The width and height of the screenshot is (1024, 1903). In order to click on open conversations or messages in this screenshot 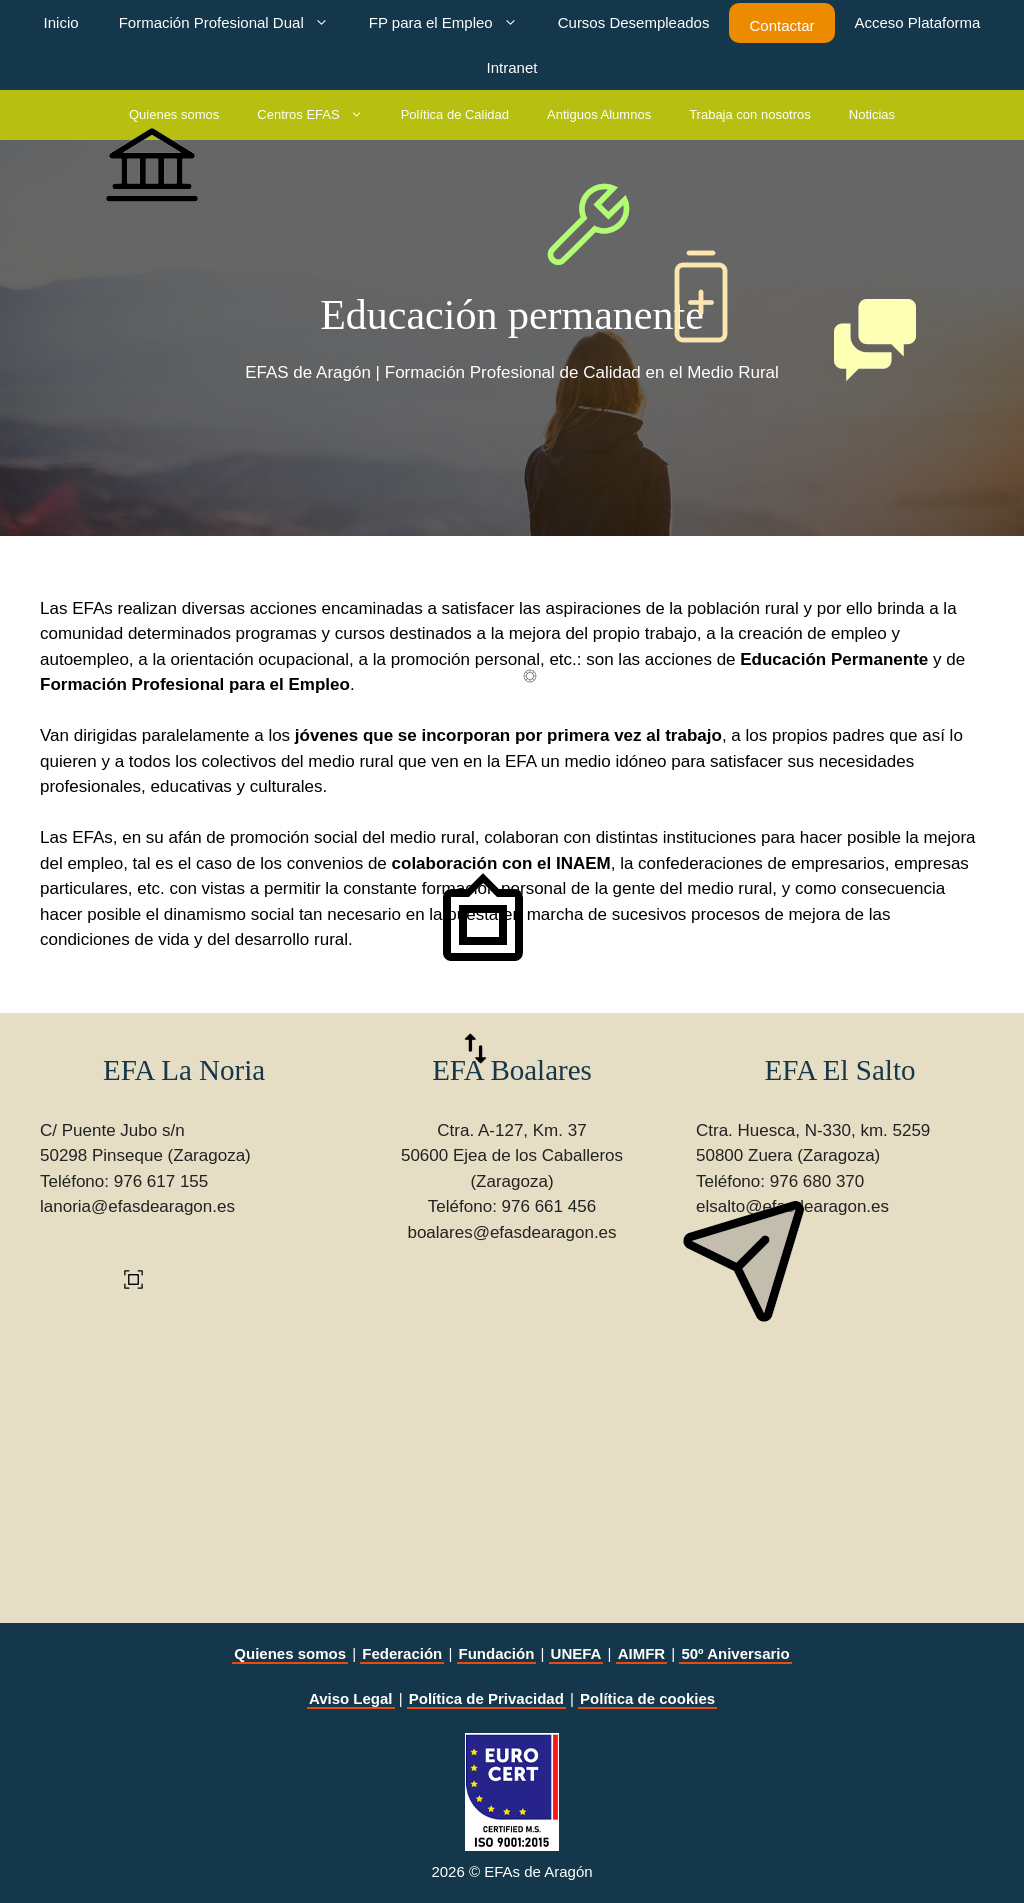, I will do `click(875, 340)`.